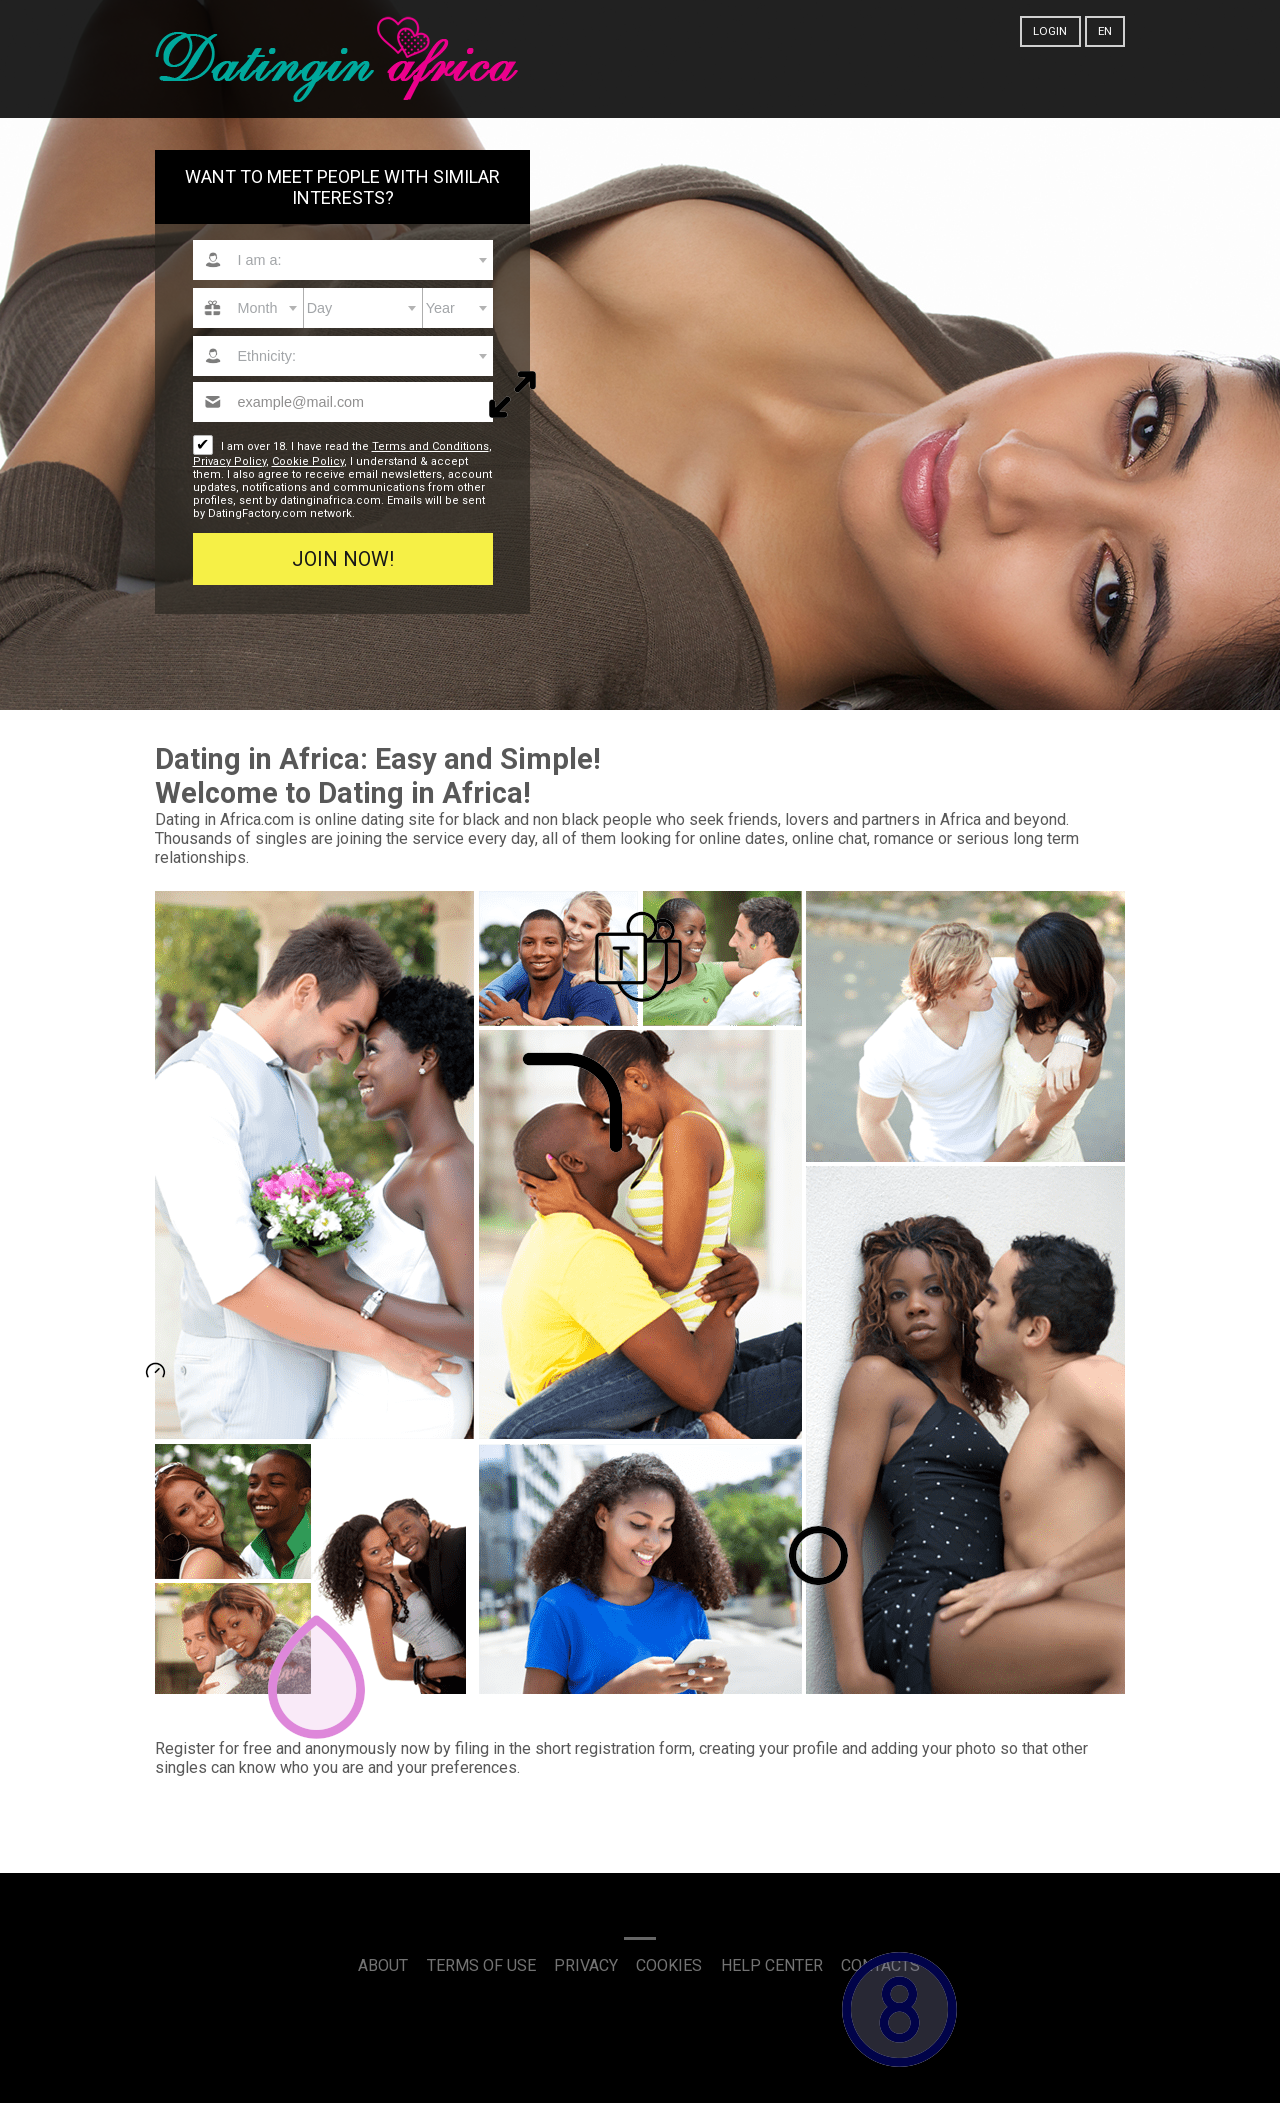 The image size is (1280, 2103). Describe the element at coordinates (899, 2009) in the screenshot. I see `indicates item number eight in a list or sequence` at that location.